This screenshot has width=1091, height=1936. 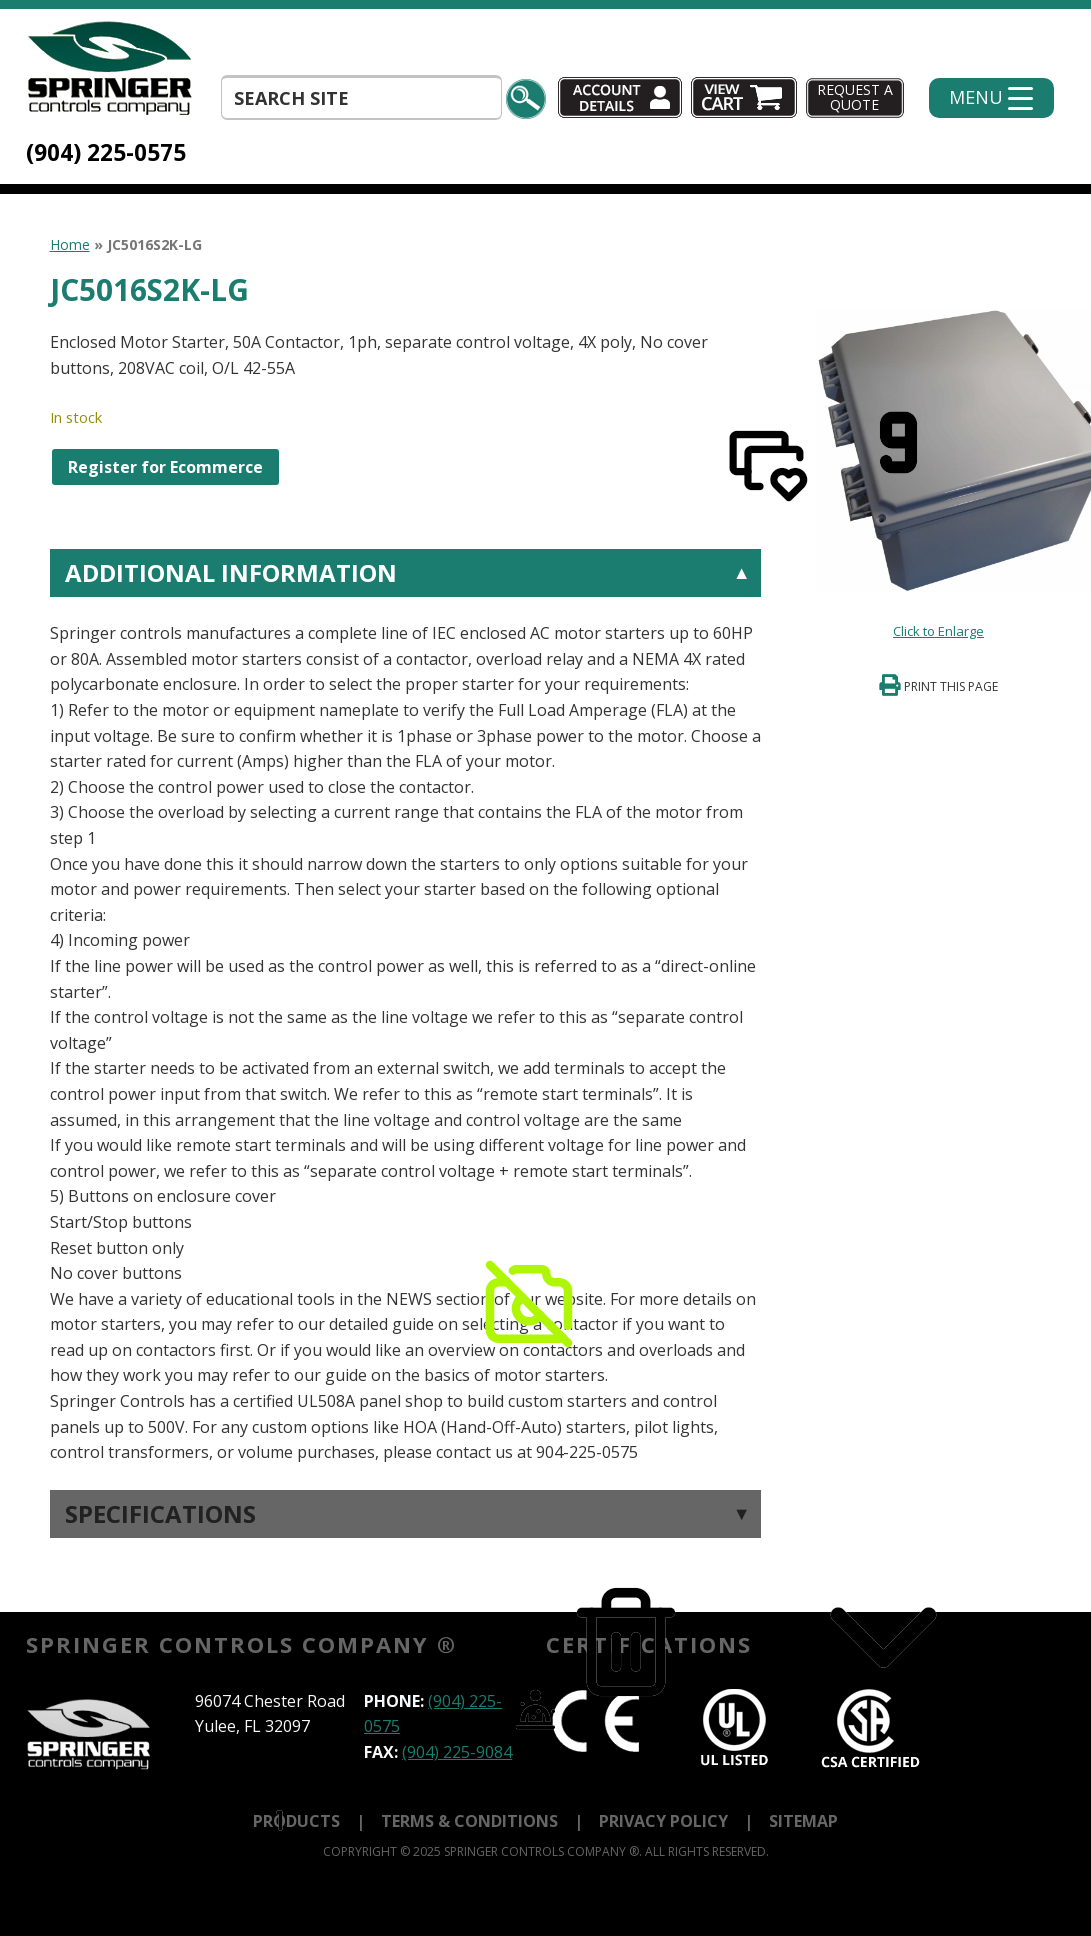 What do you see at coordinates (898, 442) in the screenshot?
I see `indicates item number 9 in a list or sequence` at bounding box center [898, 442].